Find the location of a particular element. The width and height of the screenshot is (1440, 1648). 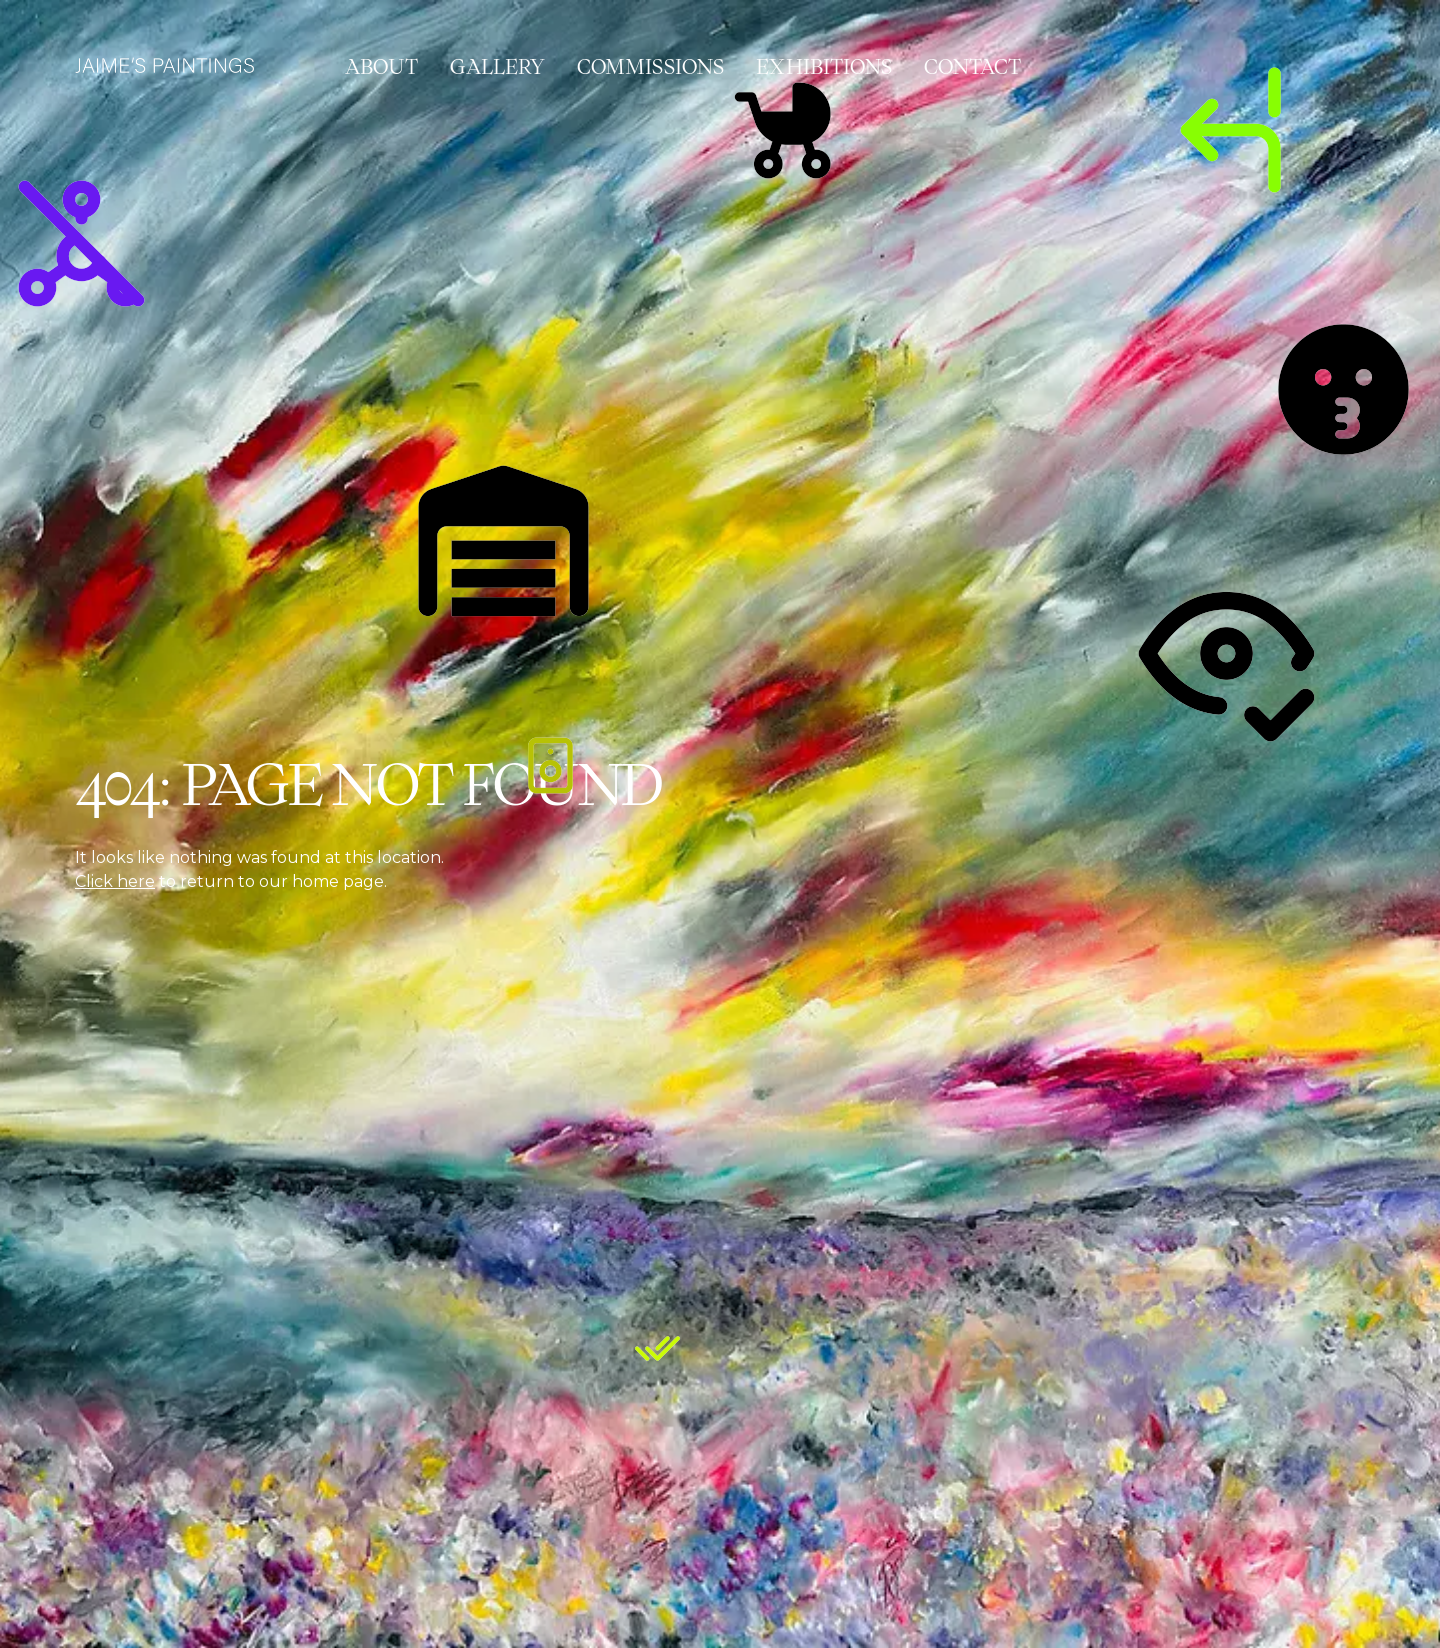

disable social sharing features is located at coordinates (81, 243).